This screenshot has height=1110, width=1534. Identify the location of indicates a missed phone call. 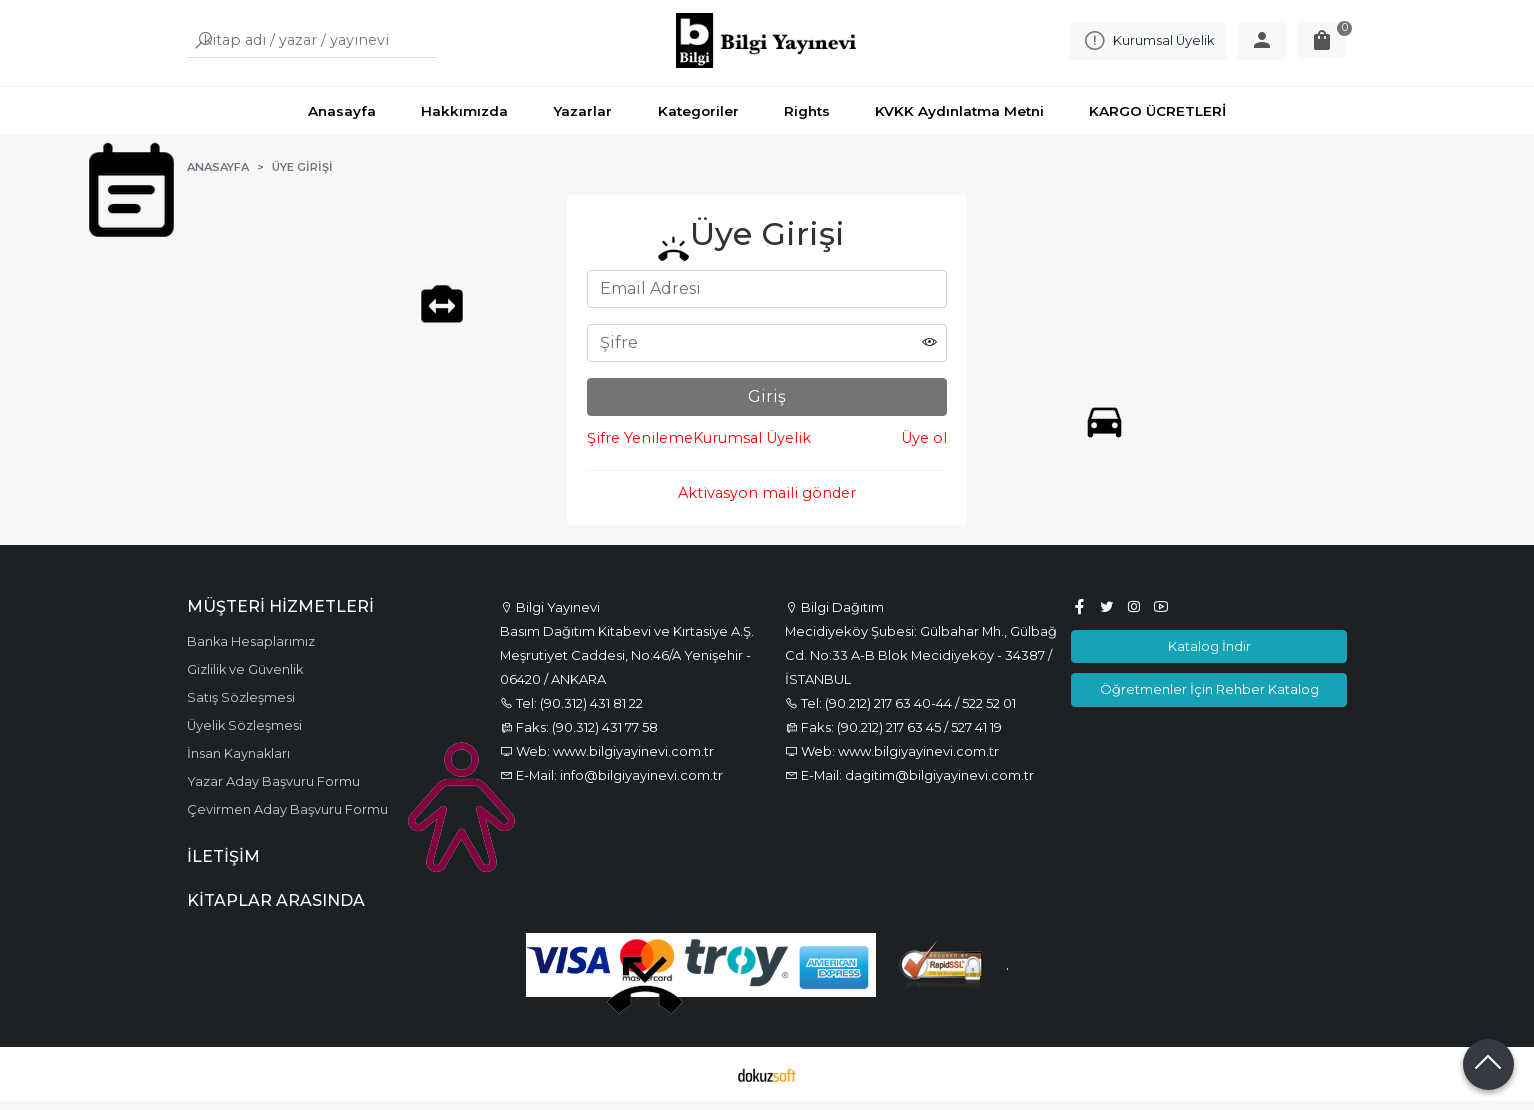
(645, 985).